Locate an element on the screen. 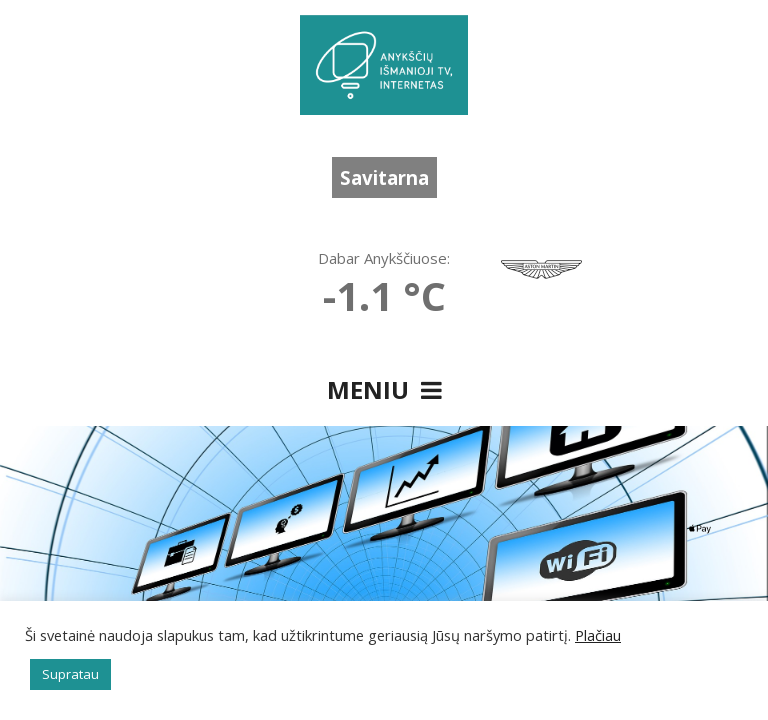 This screenshot has width=768, height=720. Aston Martin brand logo is located at coordinates (541, 269).